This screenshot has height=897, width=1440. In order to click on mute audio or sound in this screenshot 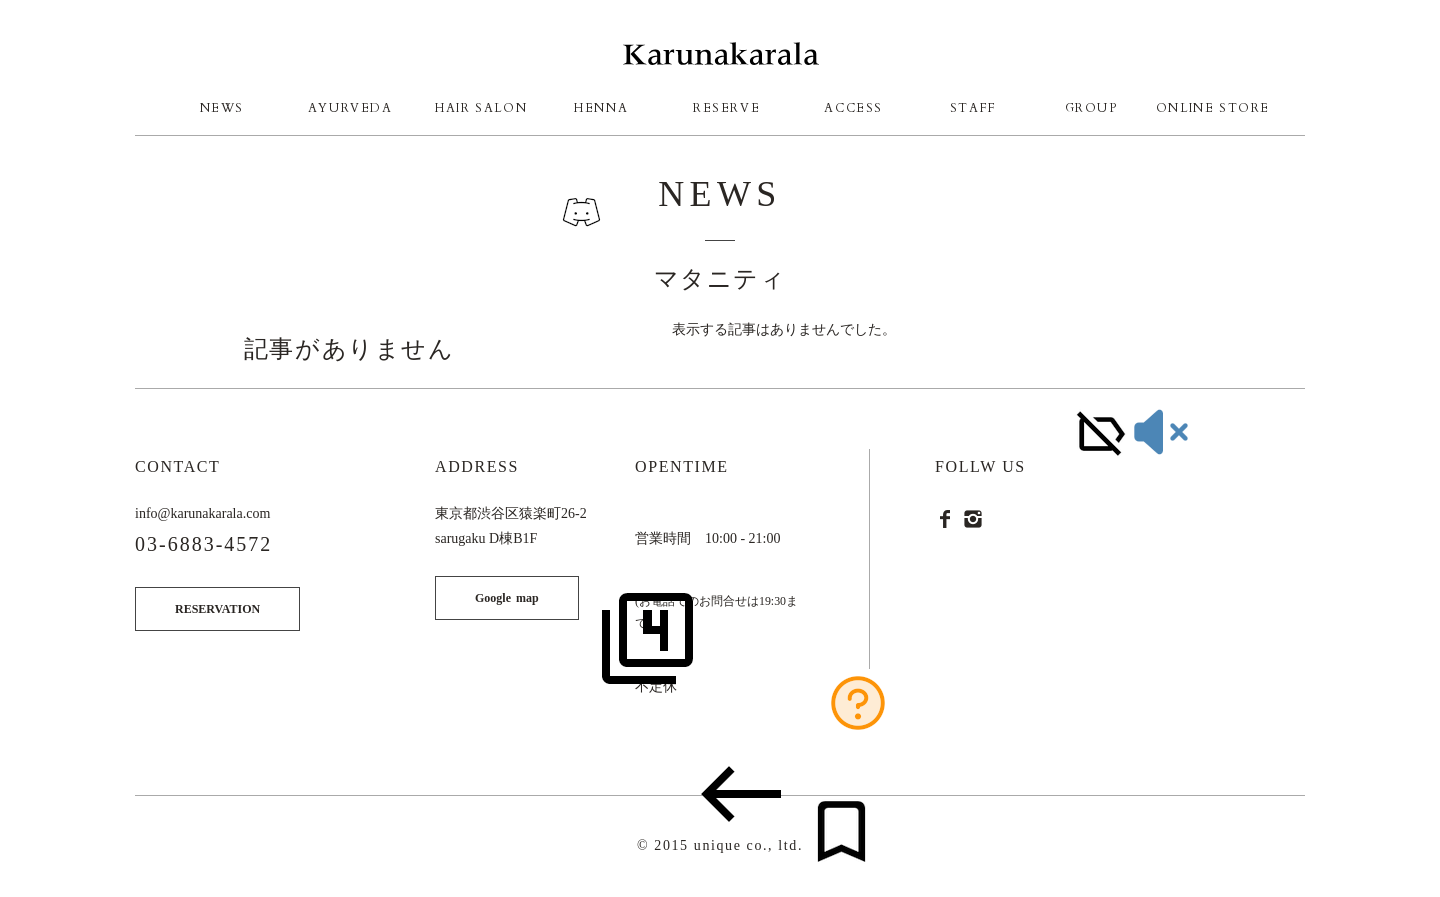, I will do `click(1163, 432)`.